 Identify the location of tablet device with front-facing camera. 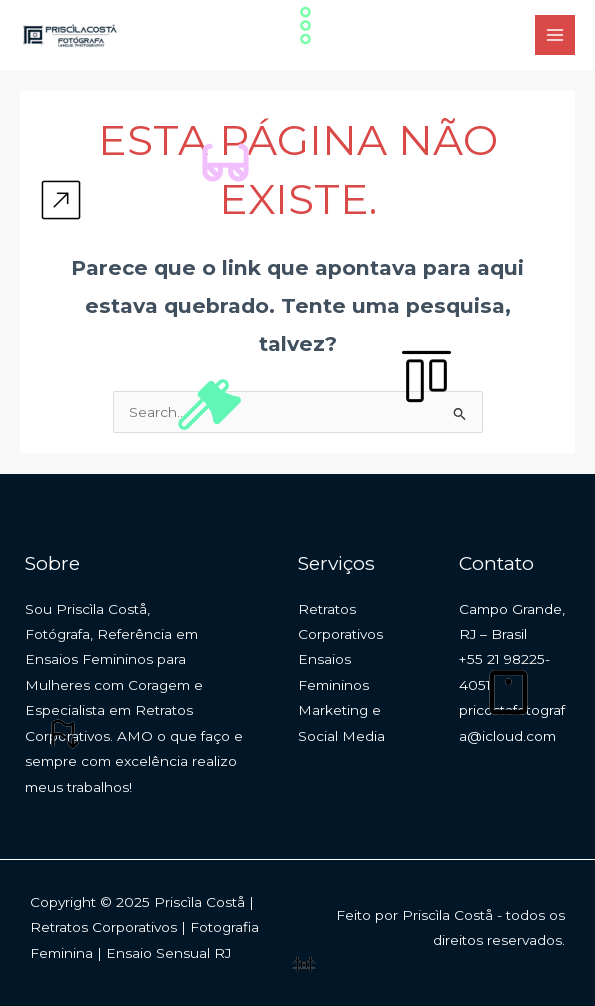
(508, 692).